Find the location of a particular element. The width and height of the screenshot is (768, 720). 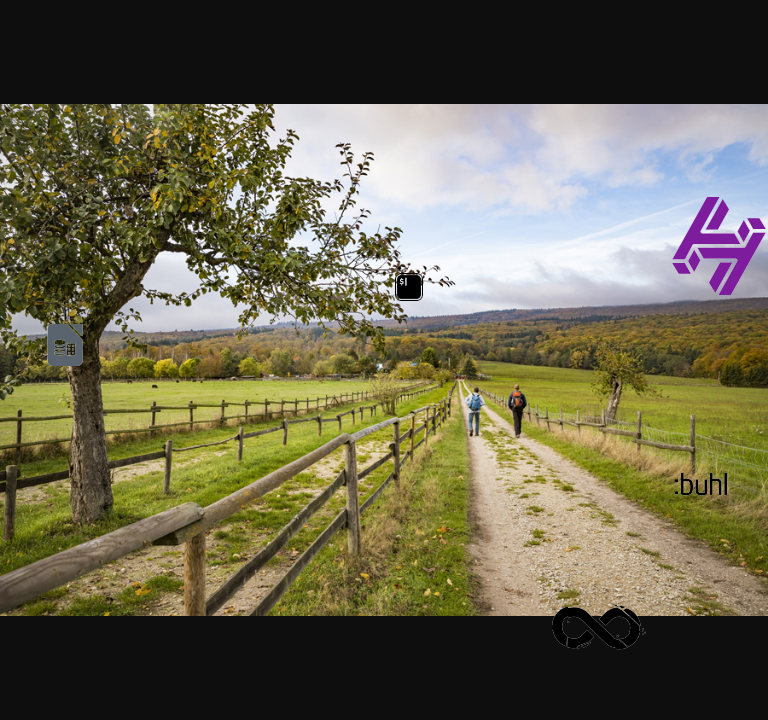

buhl company logo is located at coordinates (701, 484).